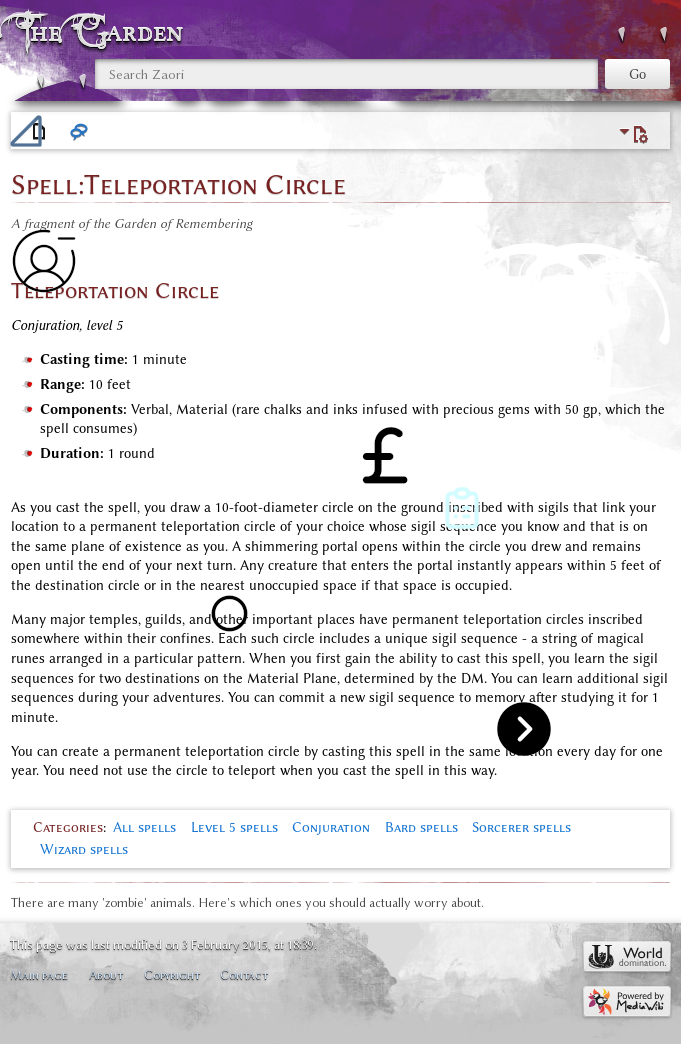  I want to click on unselected radio button or checkbox option, so click(229, 613).